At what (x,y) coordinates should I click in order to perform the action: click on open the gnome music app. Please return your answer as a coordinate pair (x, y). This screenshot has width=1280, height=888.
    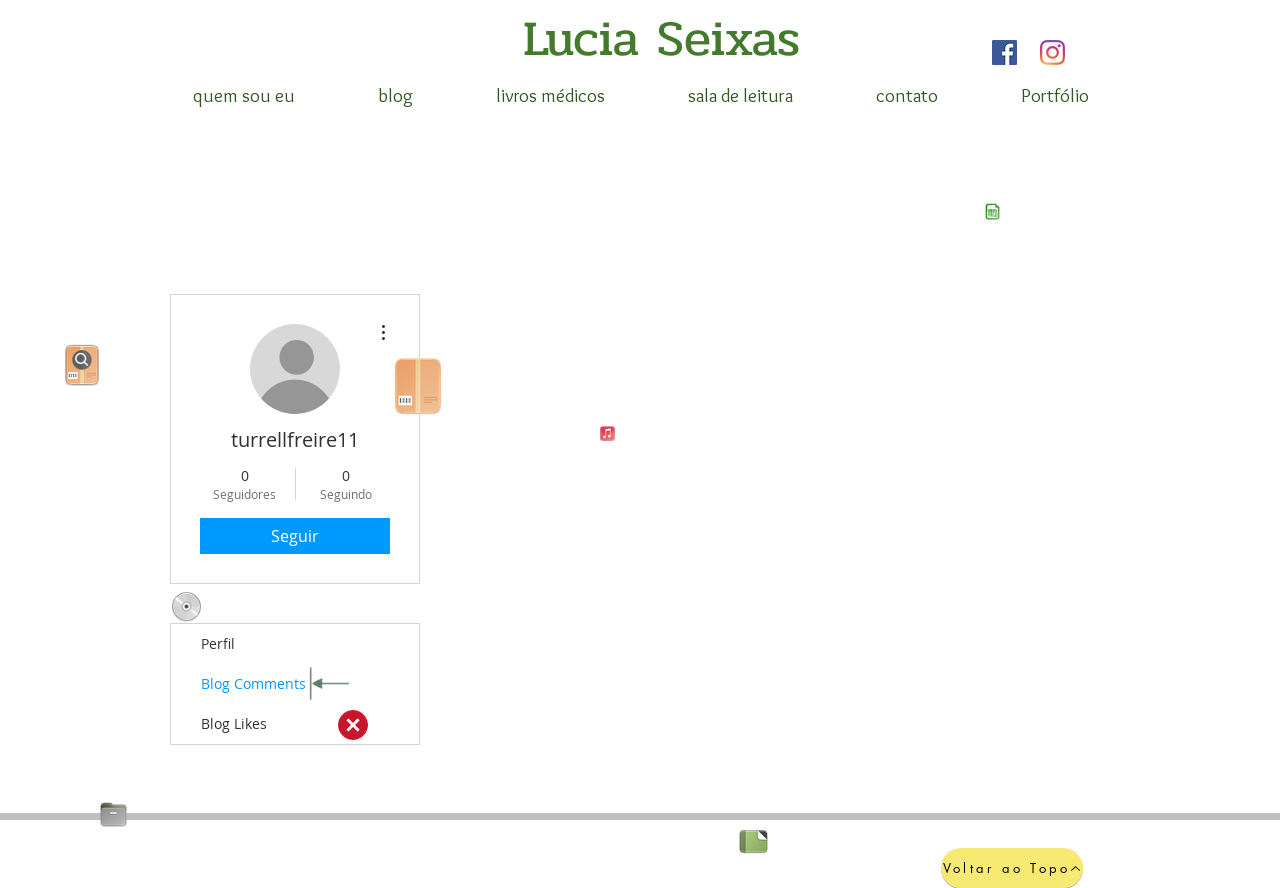
    Looking at the image, I should click on (607, 433).